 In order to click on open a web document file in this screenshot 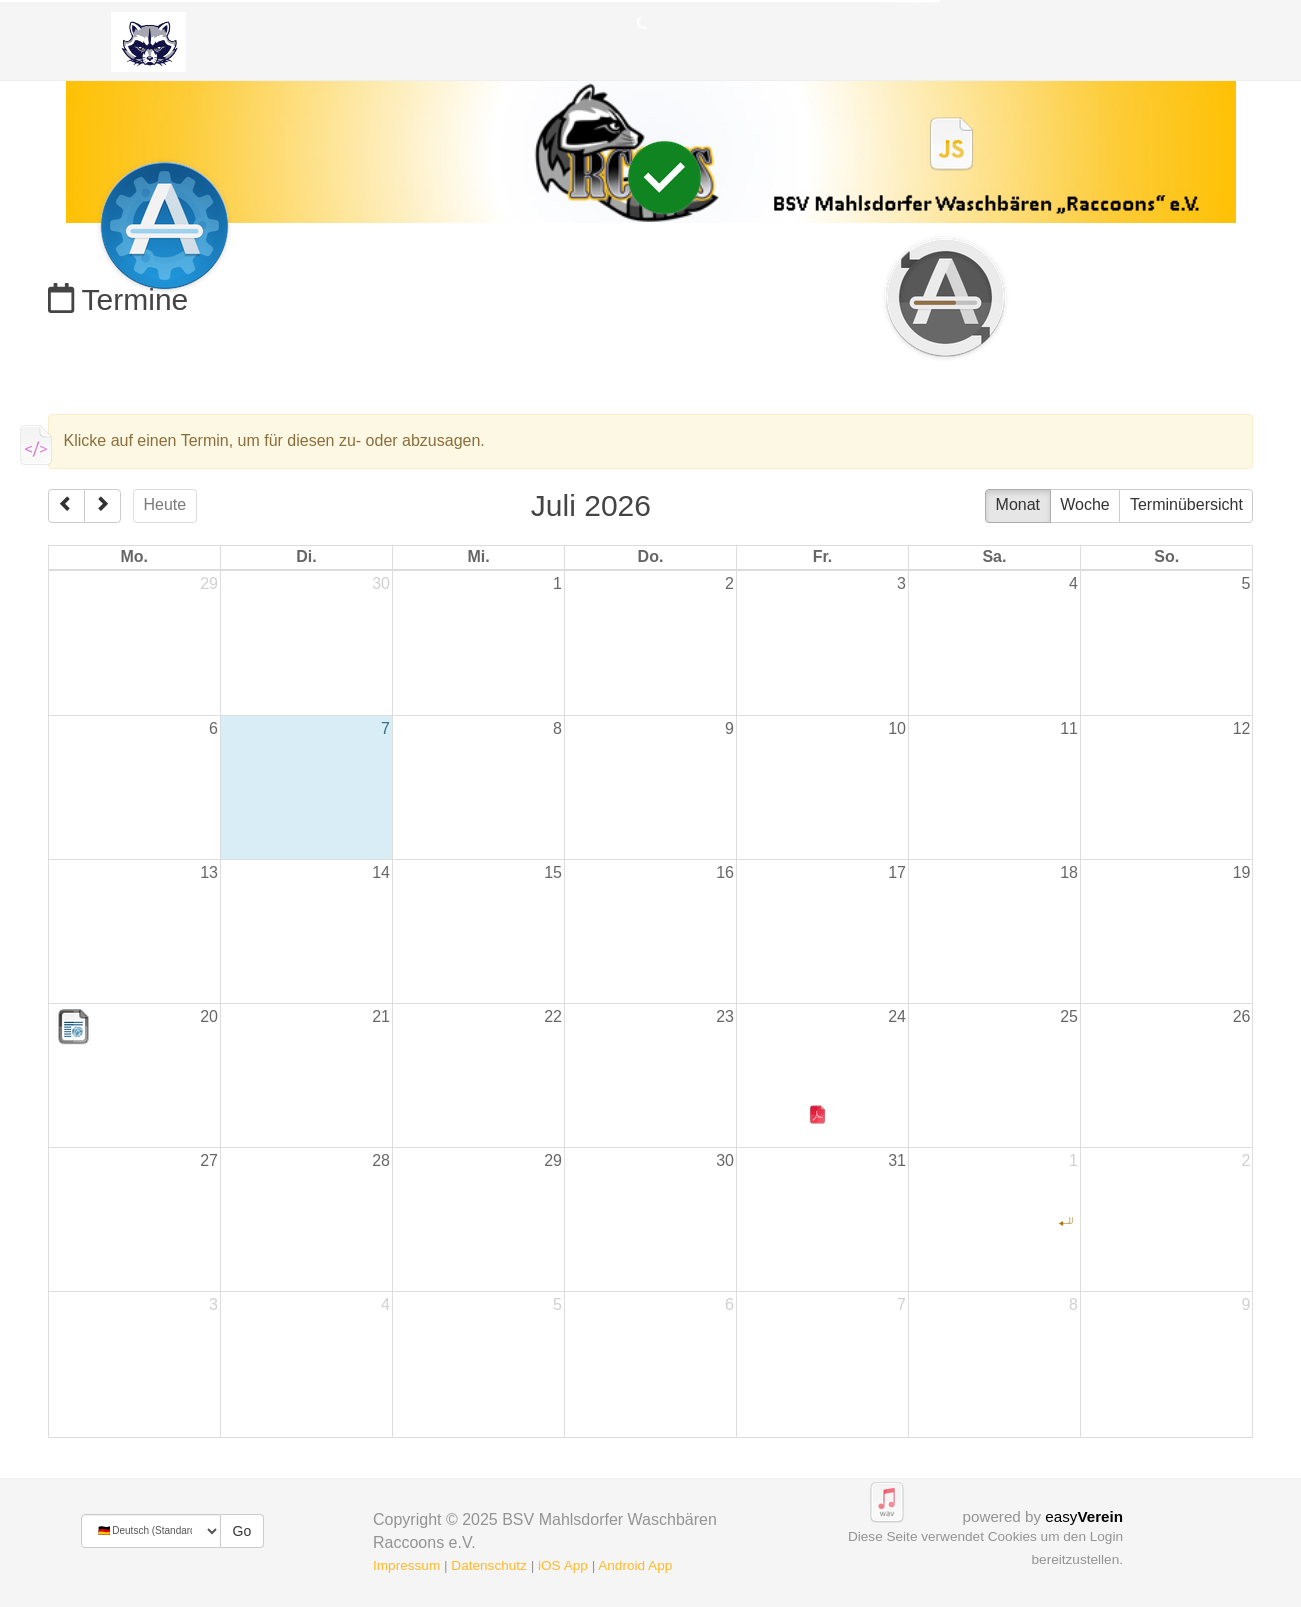, I will do `click(73, 1026)`.